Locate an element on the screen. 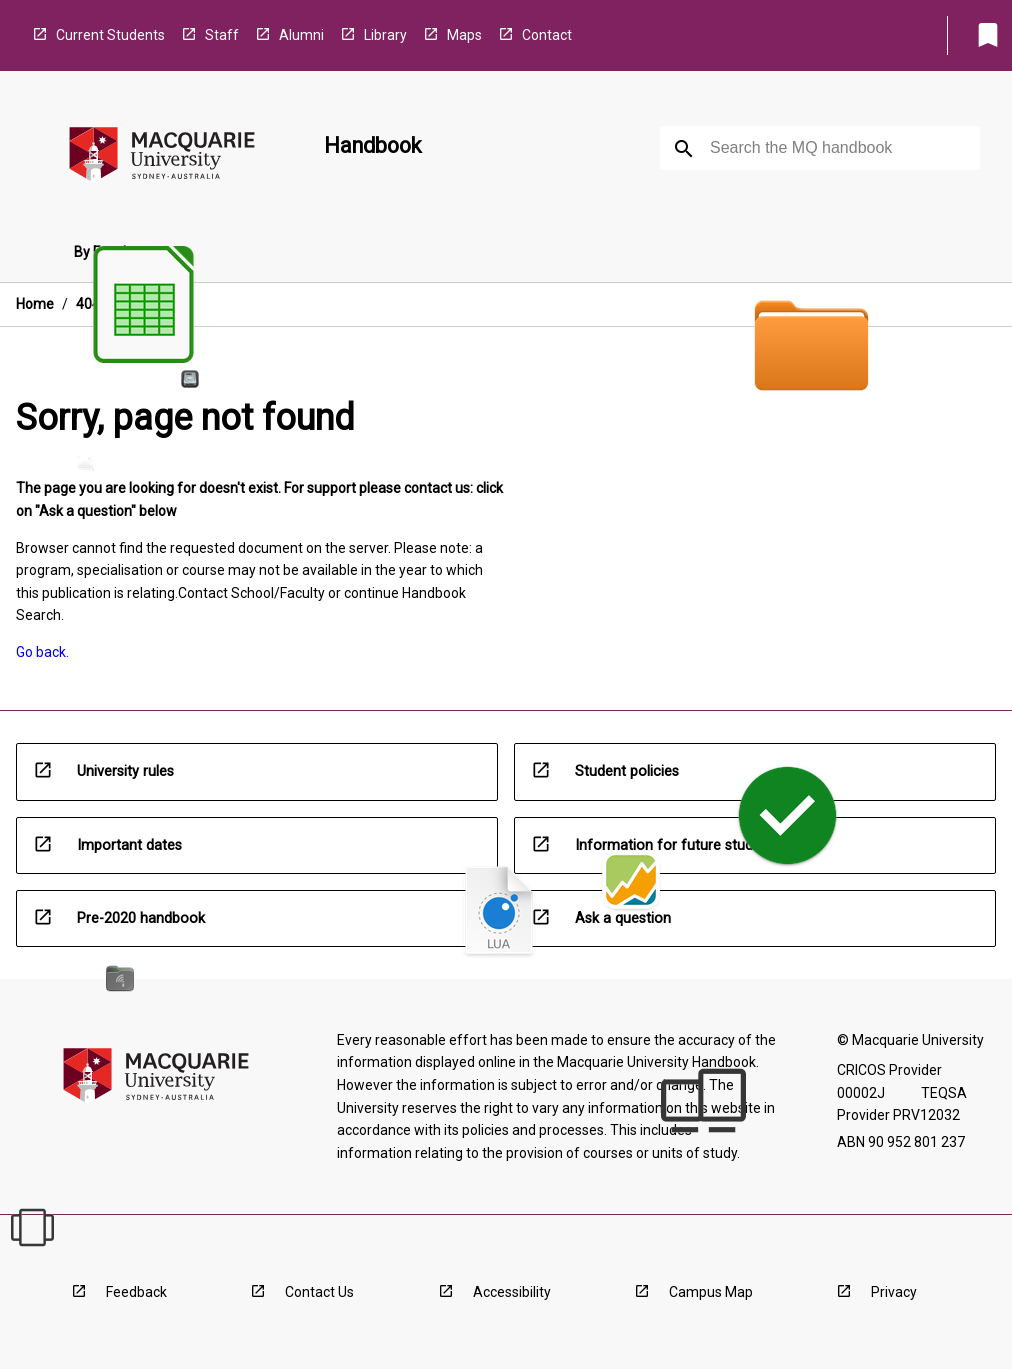  open folder to view contents is located at coordinates (811, 345).